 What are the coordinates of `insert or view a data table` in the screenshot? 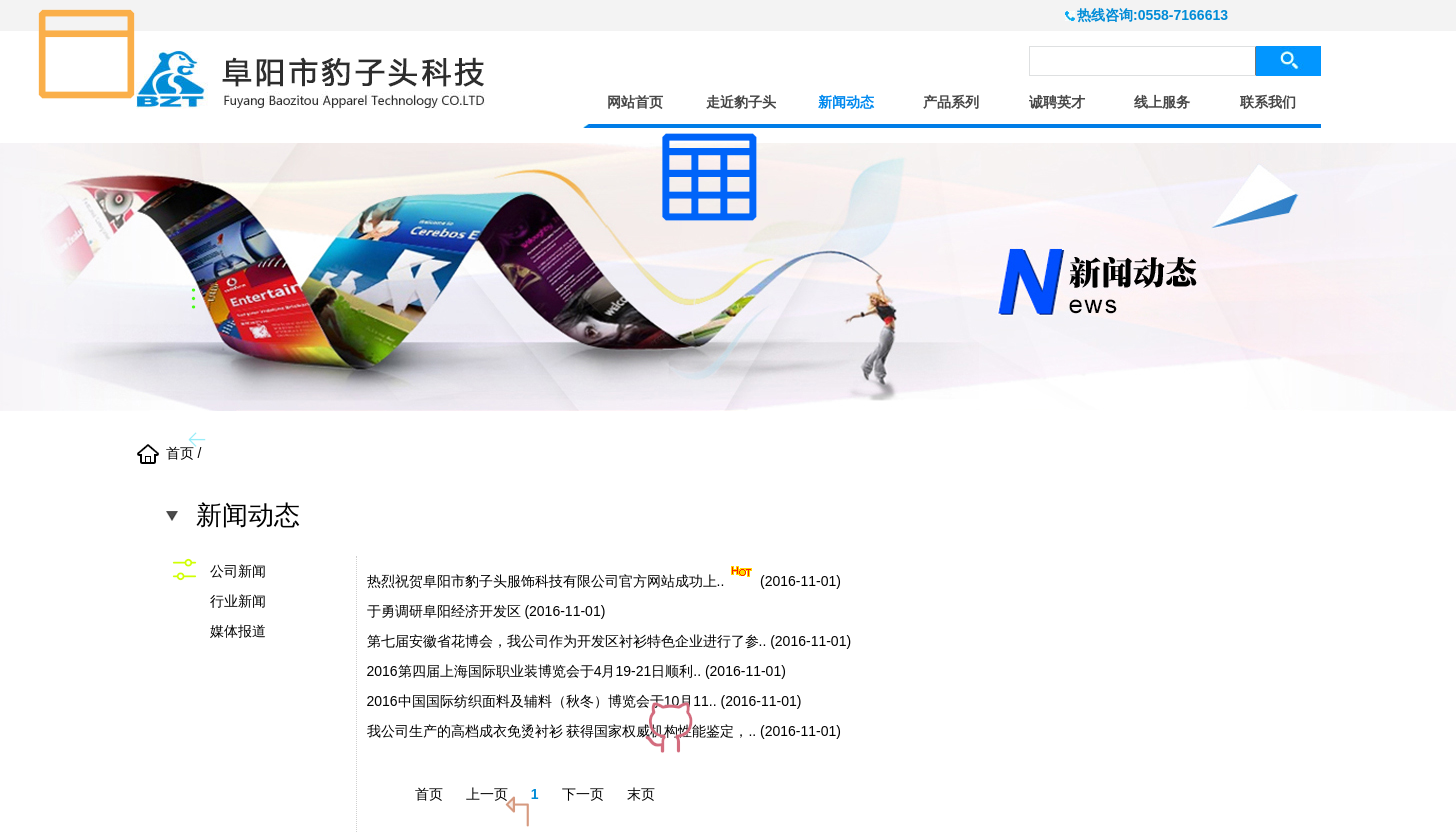 It's located at (713, 177).